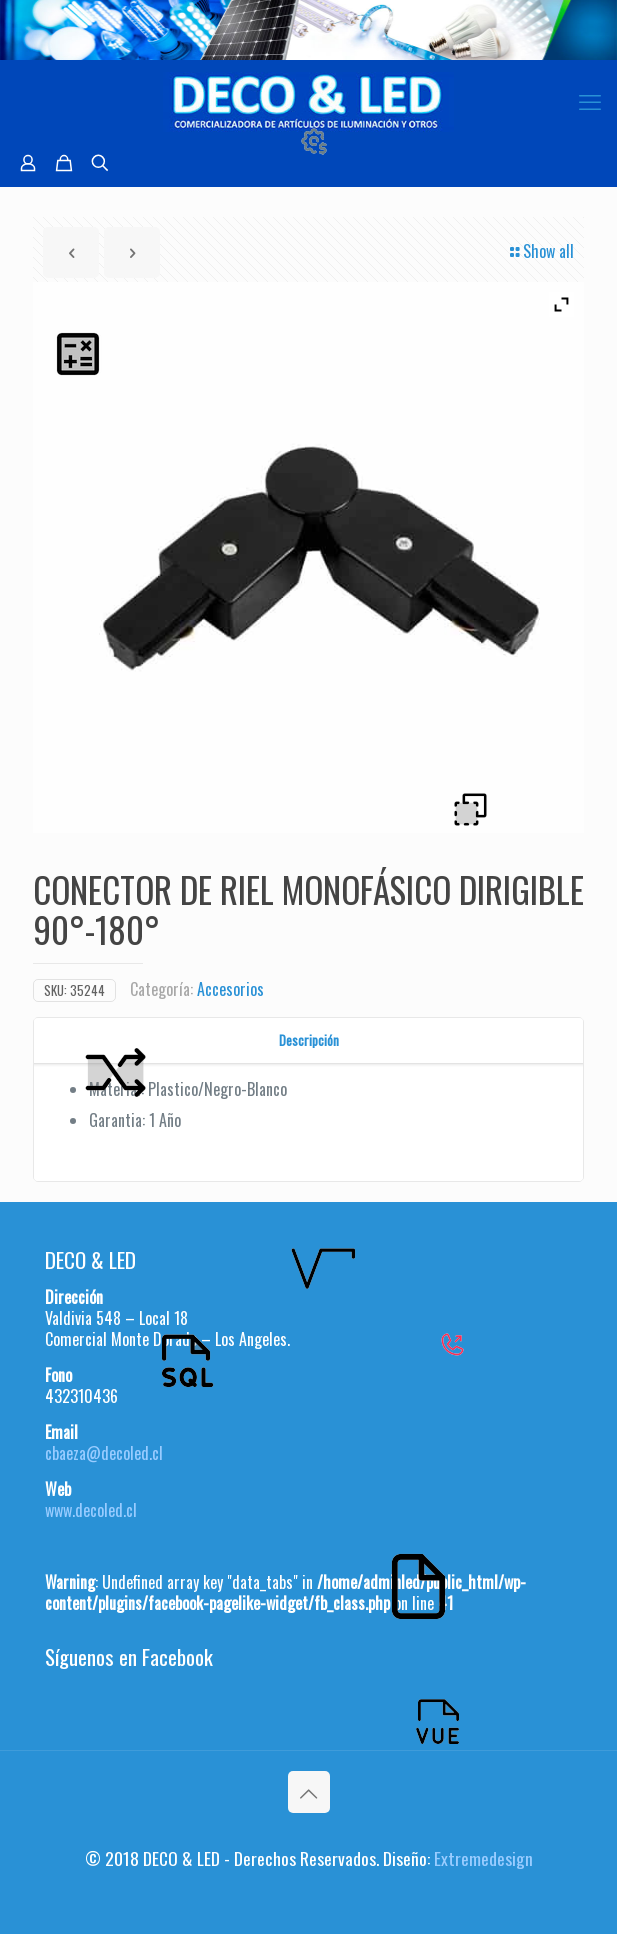  What do you see at coordinates (186, 1363) in the screenshot?
I see `open or view an SQL database file` at bounding box center [186, 1363].